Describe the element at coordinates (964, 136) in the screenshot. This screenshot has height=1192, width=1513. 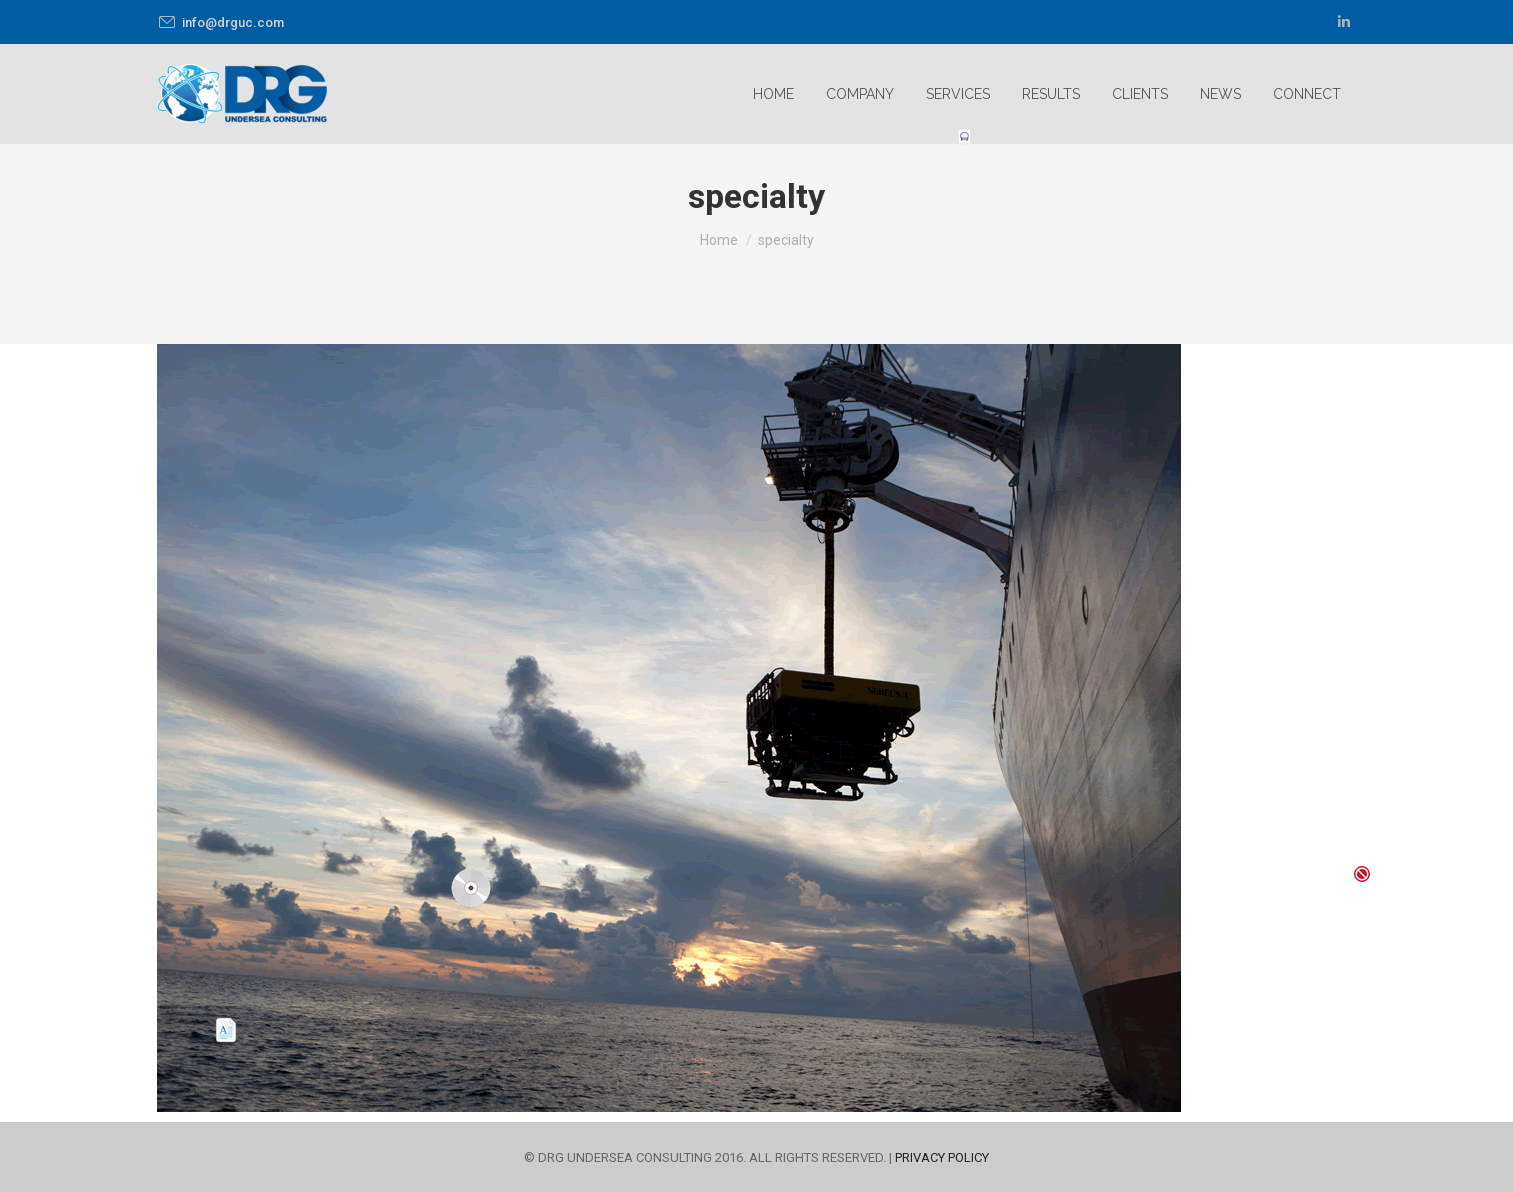
I see `an audacity audio project file` at that location.